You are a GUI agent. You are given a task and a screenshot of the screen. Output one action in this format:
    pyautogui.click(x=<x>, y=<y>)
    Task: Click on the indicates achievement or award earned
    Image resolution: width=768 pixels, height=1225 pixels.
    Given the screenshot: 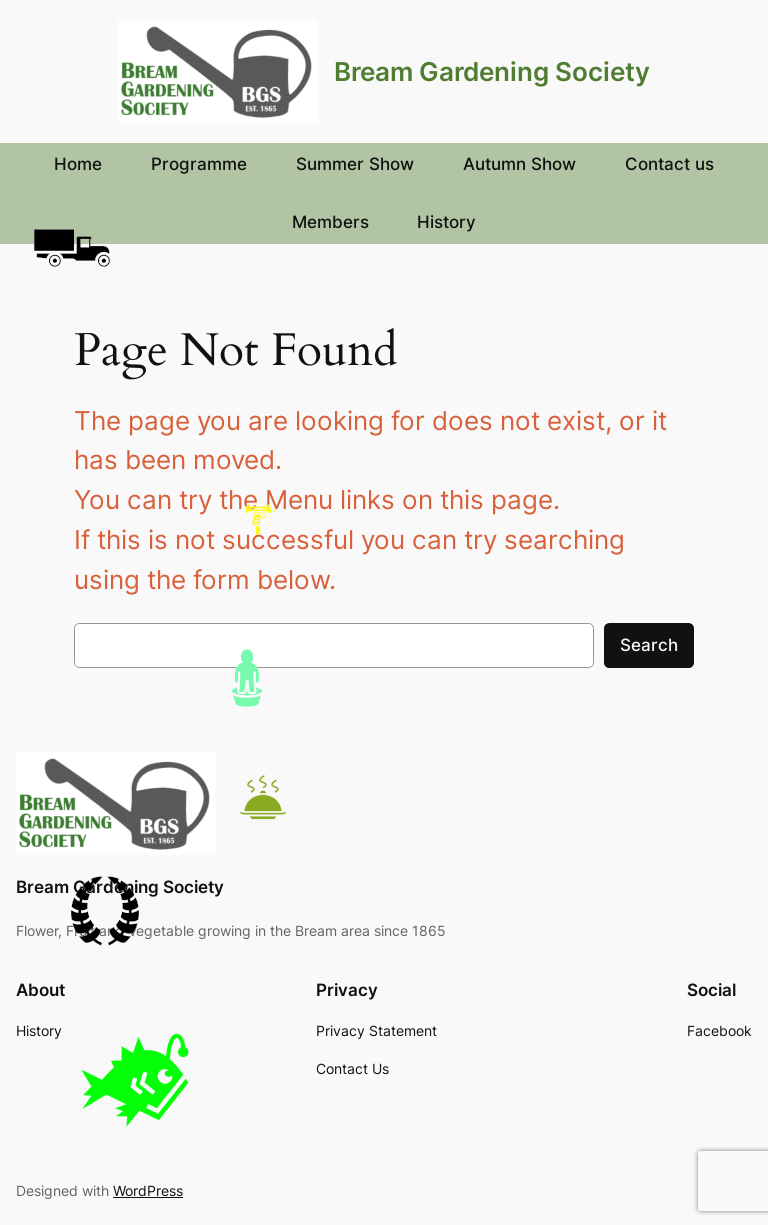 What is the action you would take?
    pyautogui.click(x=105, y=911)
    